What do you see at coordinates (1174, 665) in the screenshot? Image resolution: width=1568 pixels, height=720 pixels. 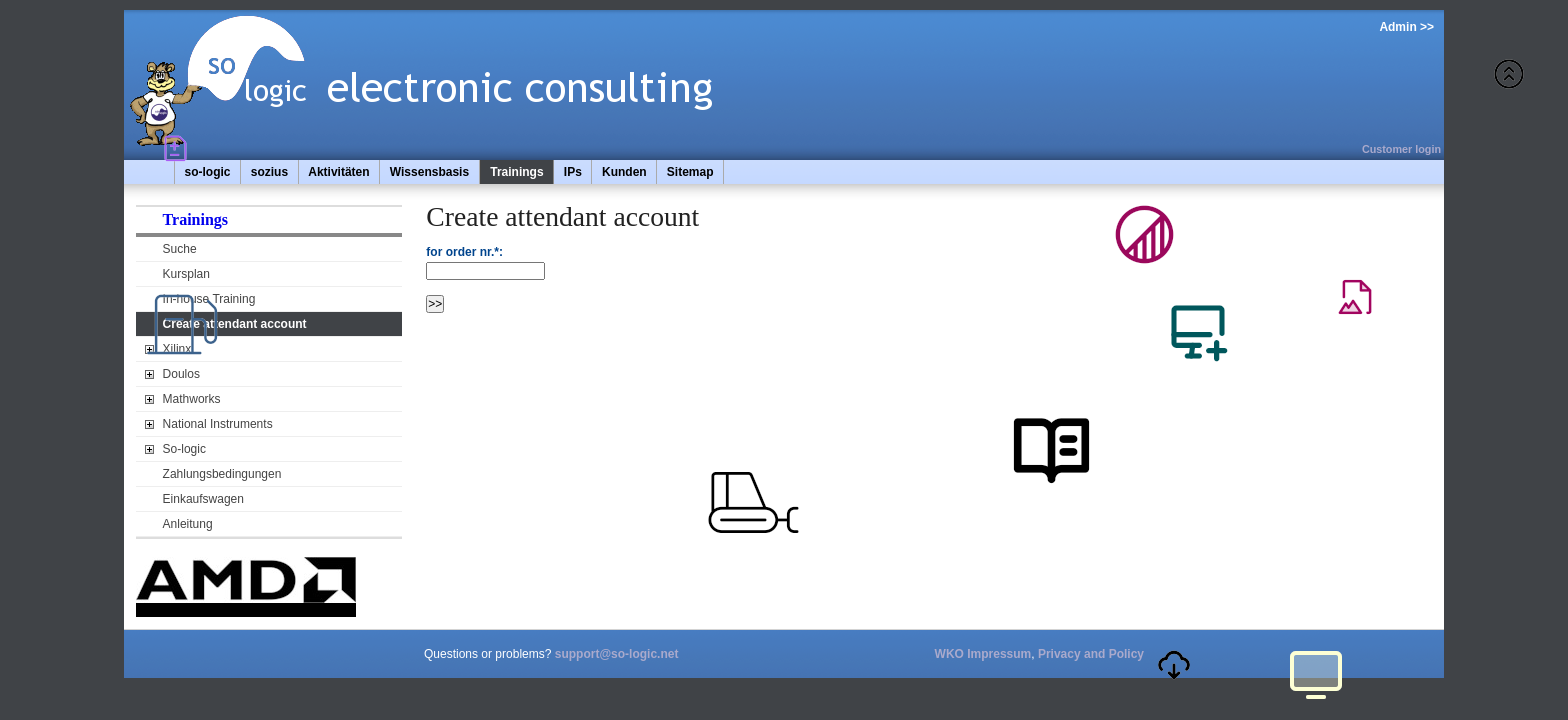 I see `download file from cloud storage` at bounding box center [1174, 665].